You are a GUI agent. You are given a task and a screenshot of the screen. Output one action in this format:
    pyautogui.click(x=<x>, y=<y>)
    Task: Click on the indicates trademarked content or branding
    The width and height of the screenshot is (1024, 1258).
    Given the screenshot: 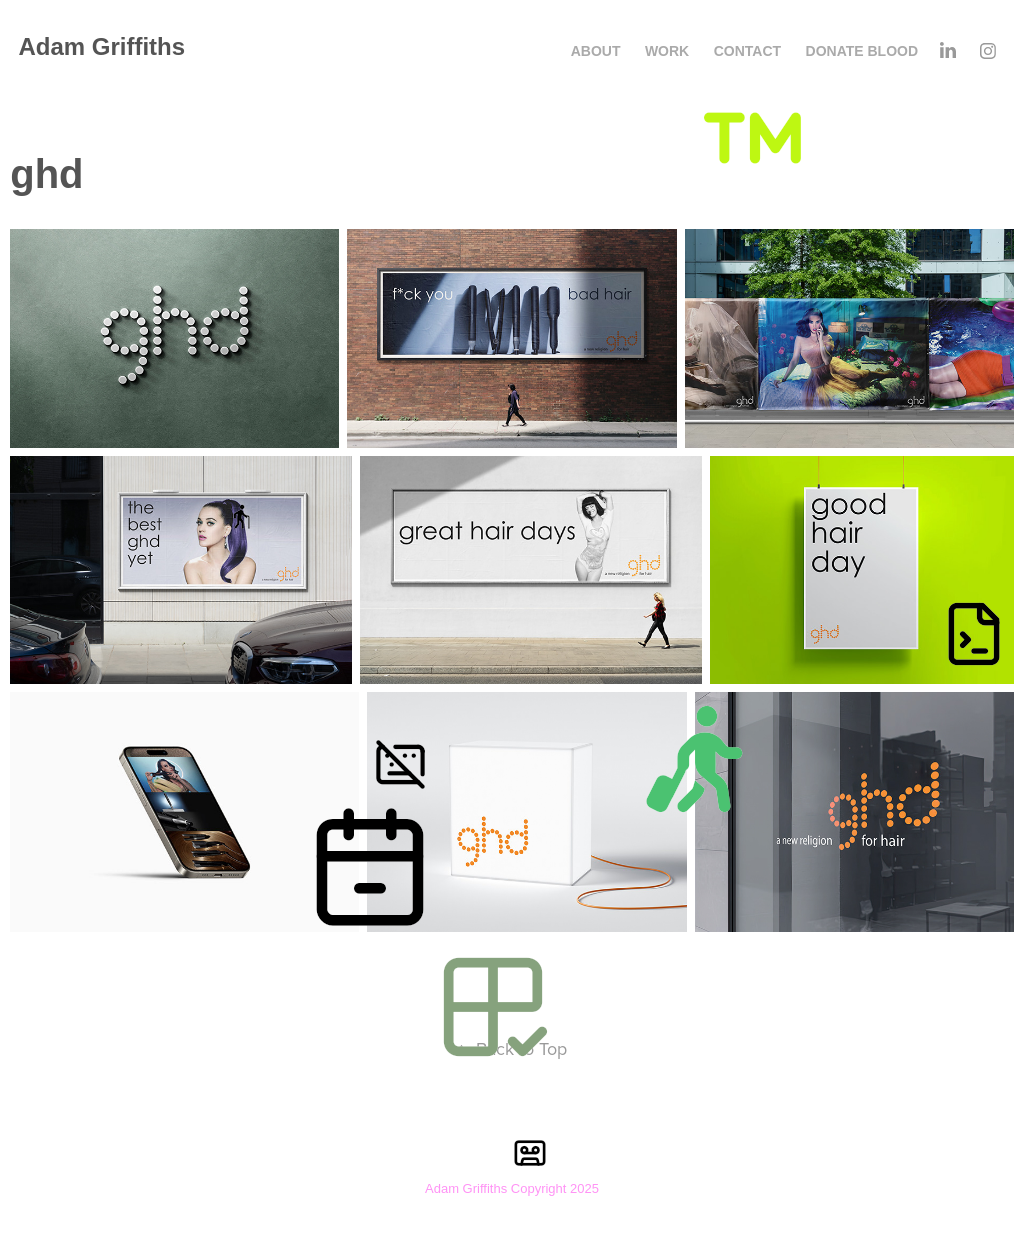 What is the action you would take?
    pyautogui.click(x=755, y=138)
    